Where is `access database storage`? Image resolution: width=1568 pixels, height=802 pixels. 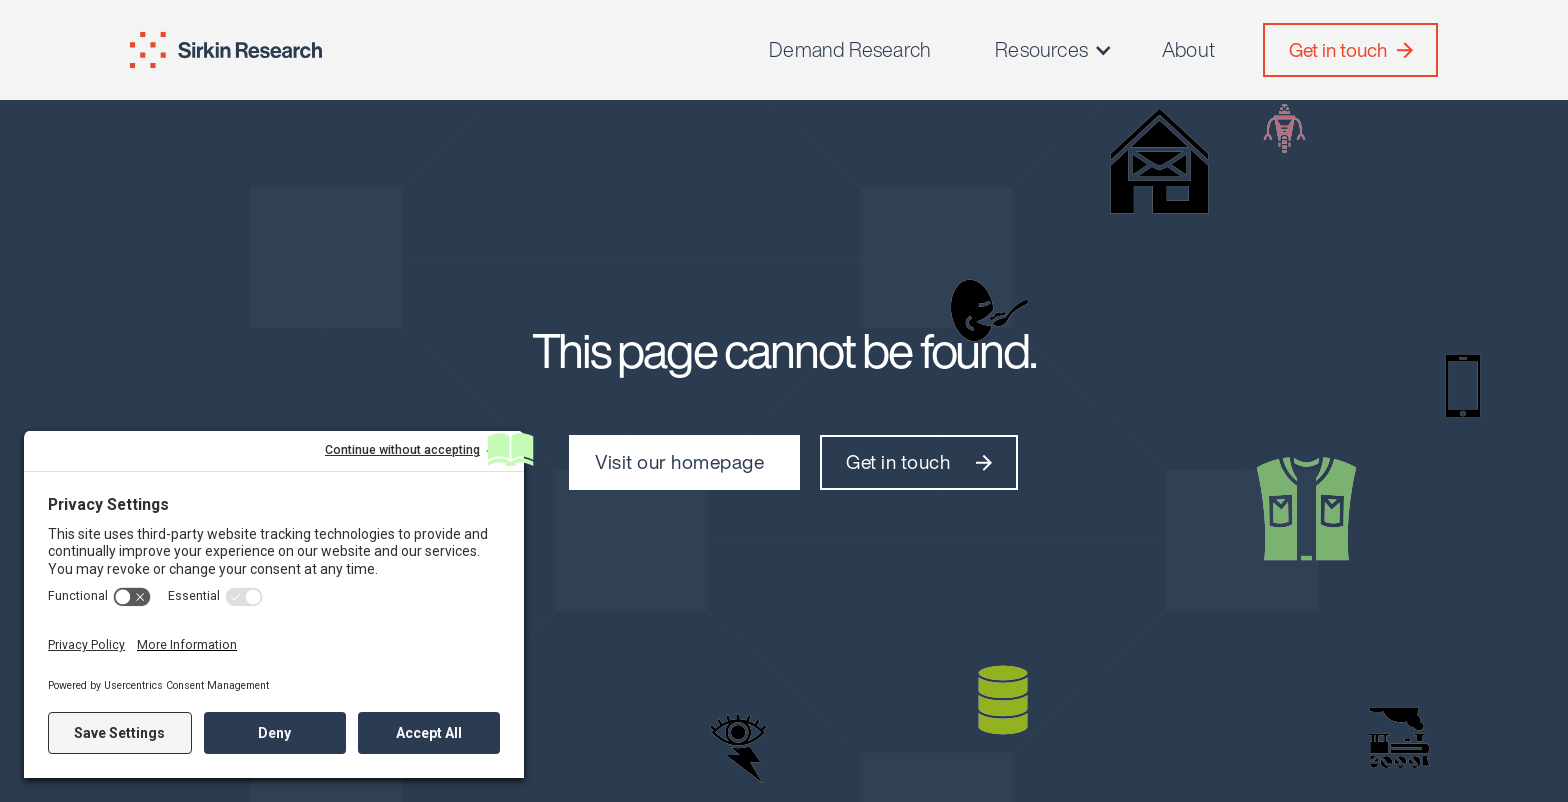 access database storage is located at coordinates (1003, 700).